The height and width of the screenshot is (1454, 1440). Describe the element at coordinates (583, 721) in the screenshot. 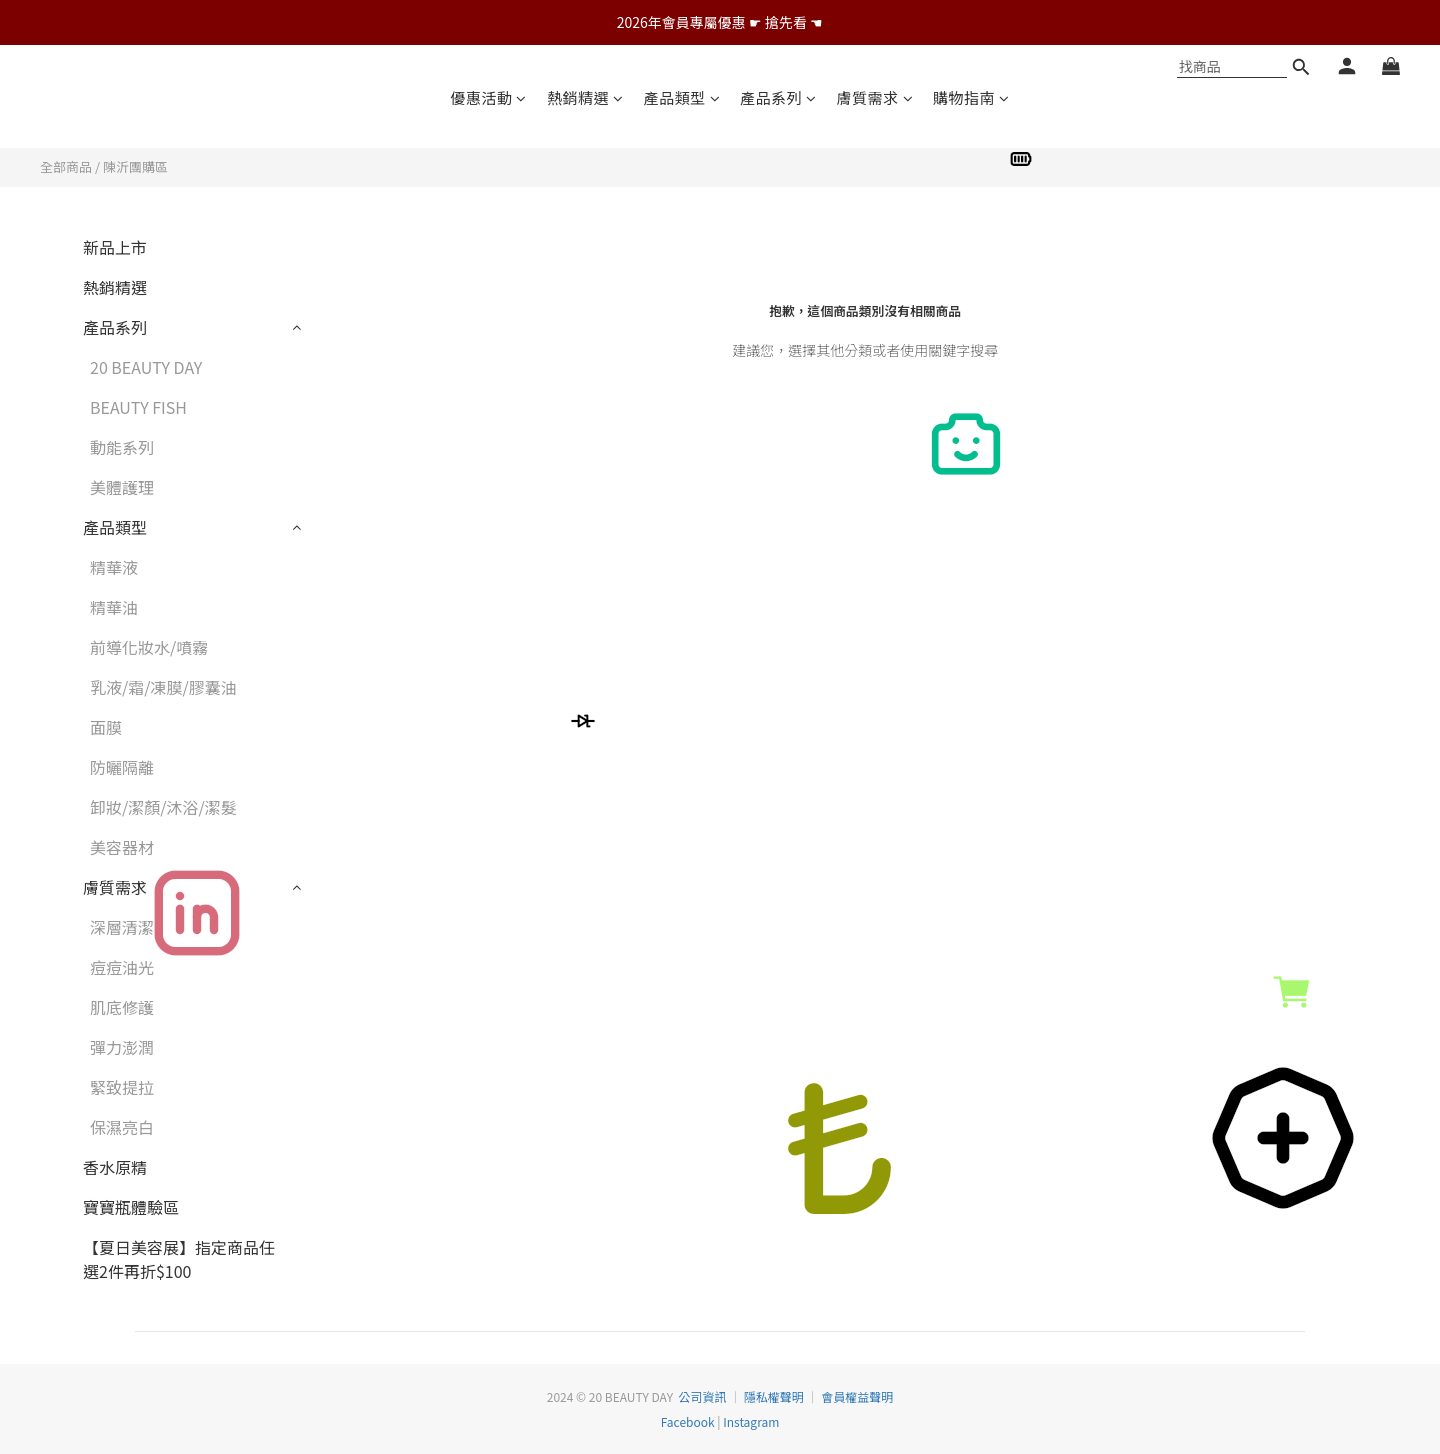

I see `zener diode circuit component symbol` at that location.